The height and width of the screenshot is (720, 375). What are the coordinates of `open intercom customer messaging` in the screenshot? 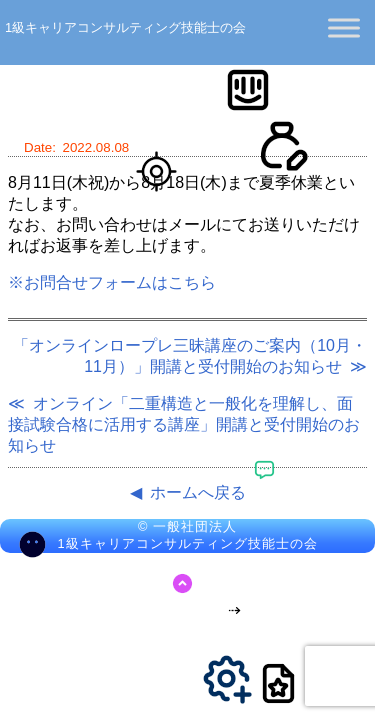 It's located at (248, 90).